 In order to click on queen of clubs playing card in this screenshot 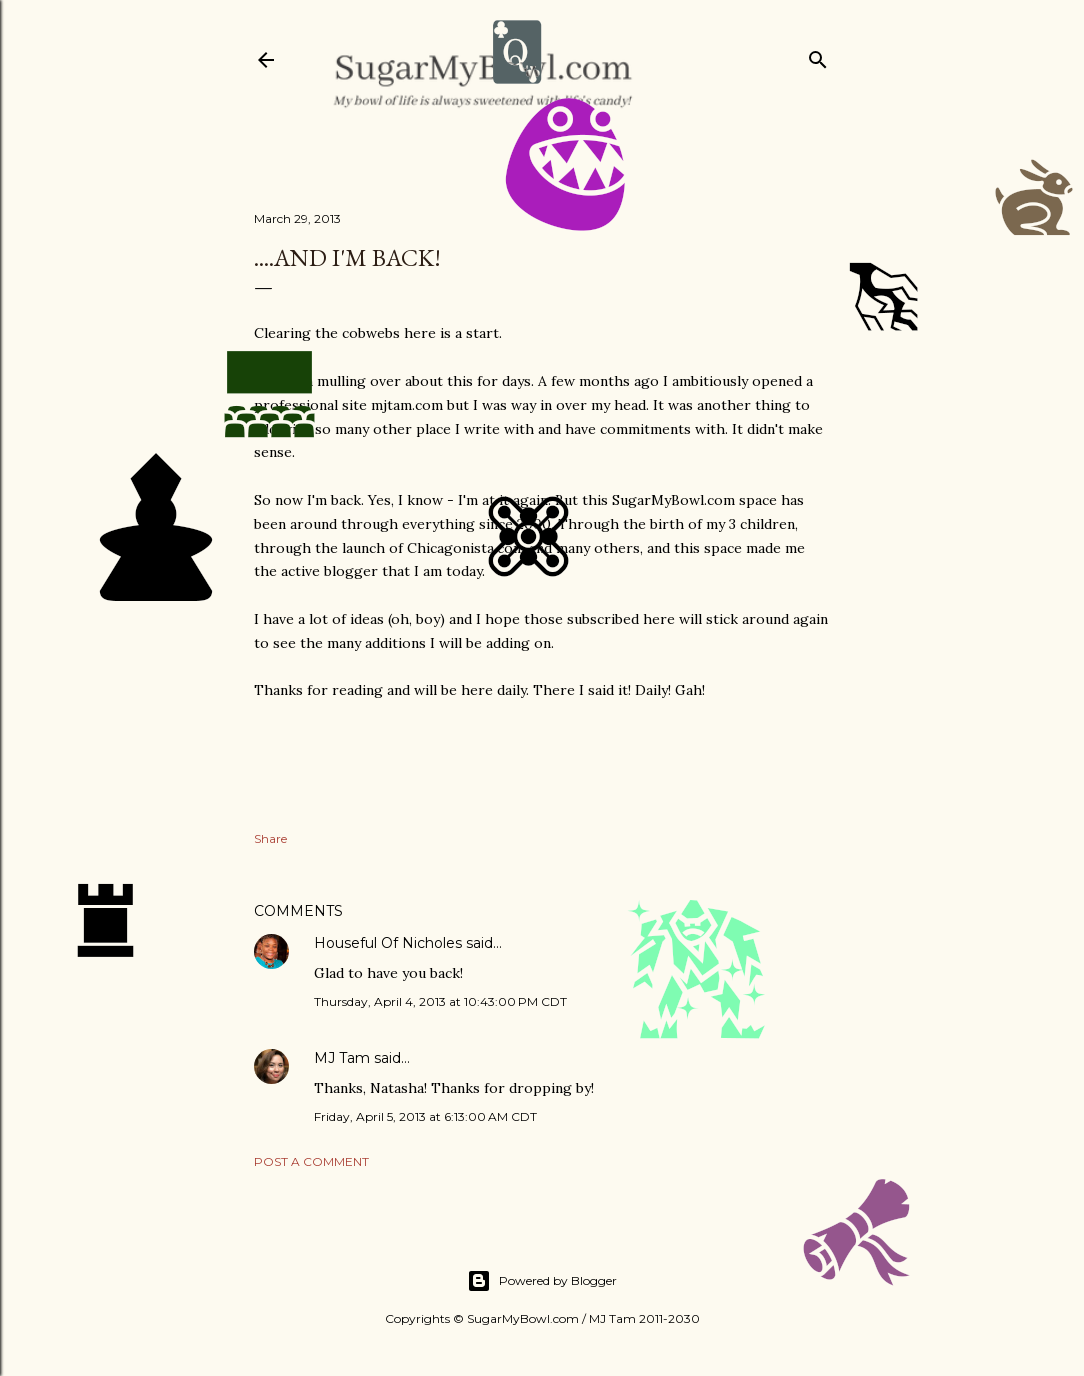, I will do `click(517, 52)`.